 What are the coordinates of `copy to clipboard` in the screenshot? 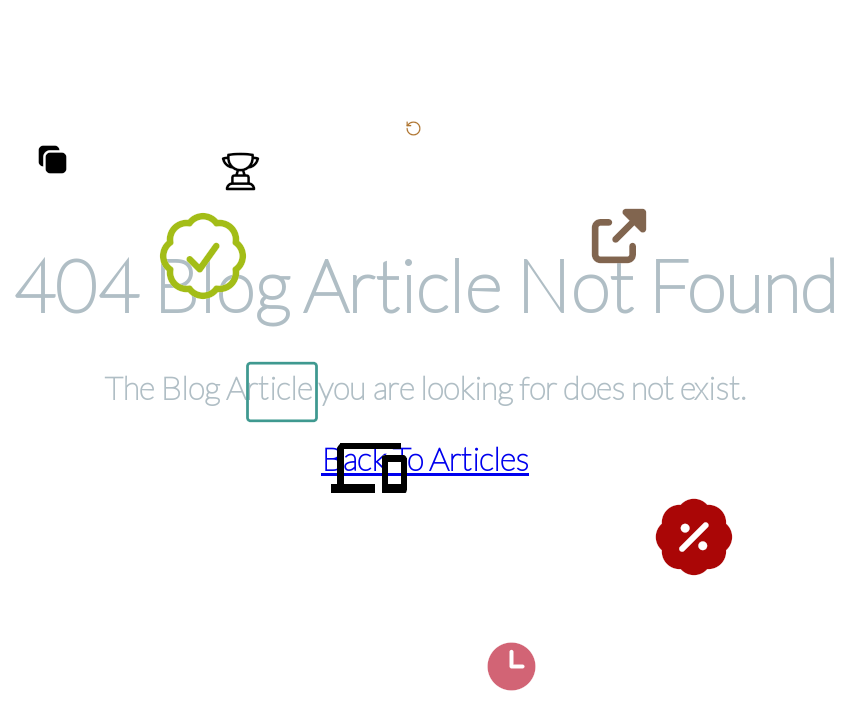 It's located at (52, 159).